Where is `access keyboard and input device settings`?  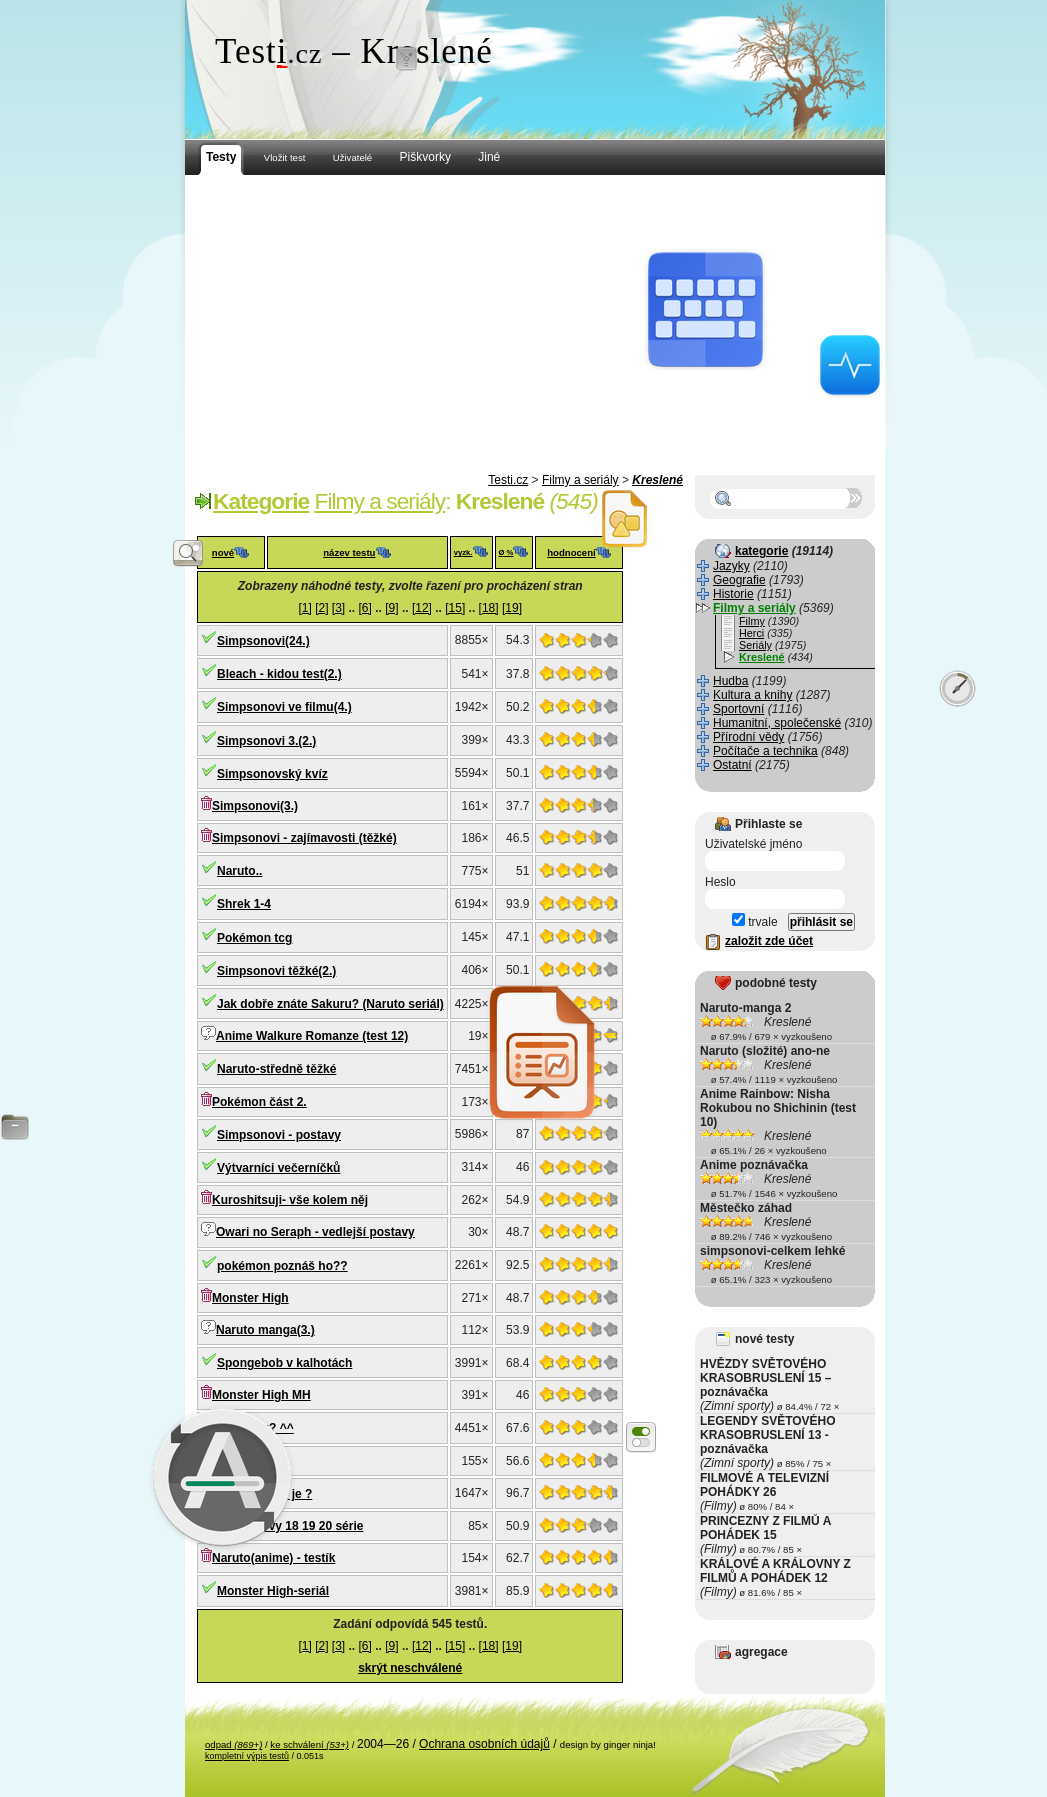
access keyboard and input device settings is located at coordinates (705, 309).